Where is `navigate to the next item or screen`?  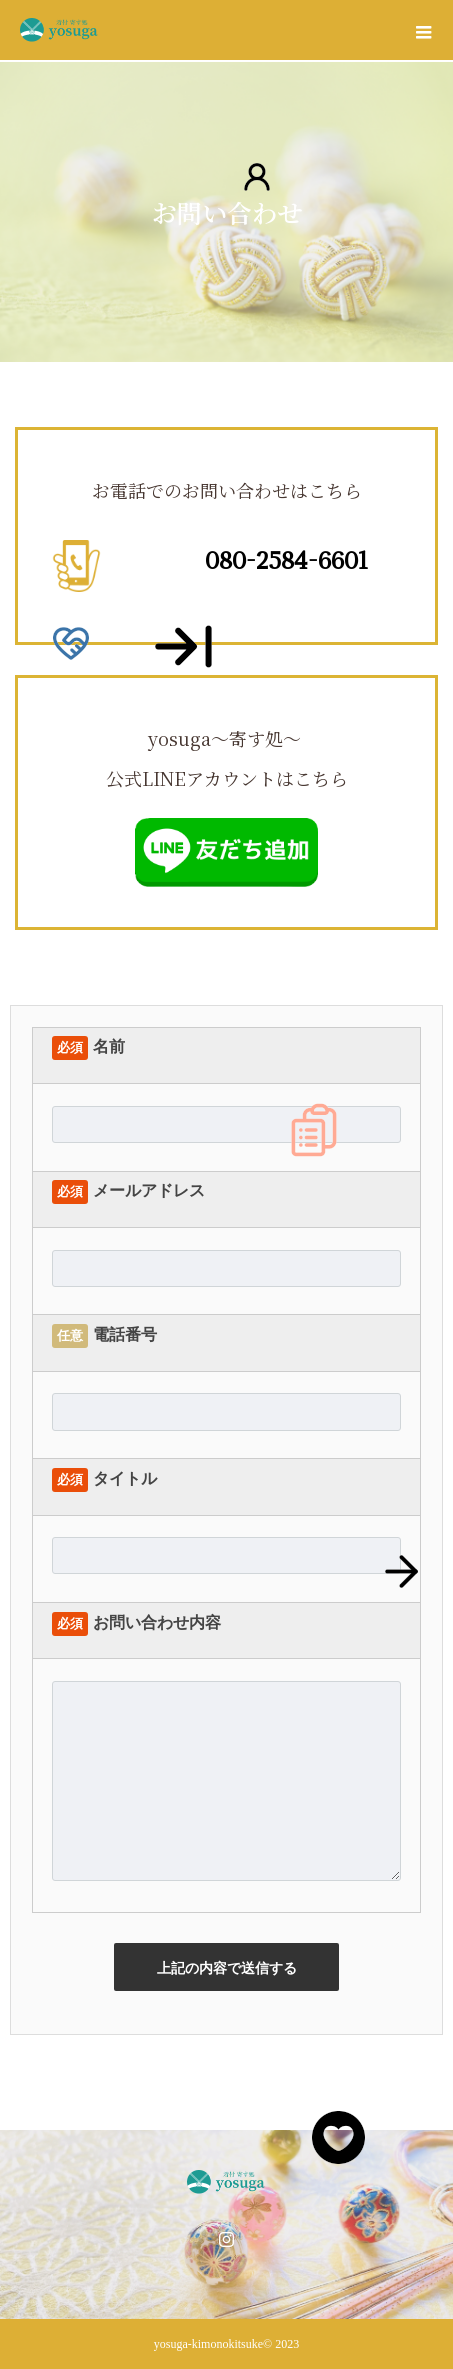
navigate to the next item or screen is located at coordinates (401, 1571).